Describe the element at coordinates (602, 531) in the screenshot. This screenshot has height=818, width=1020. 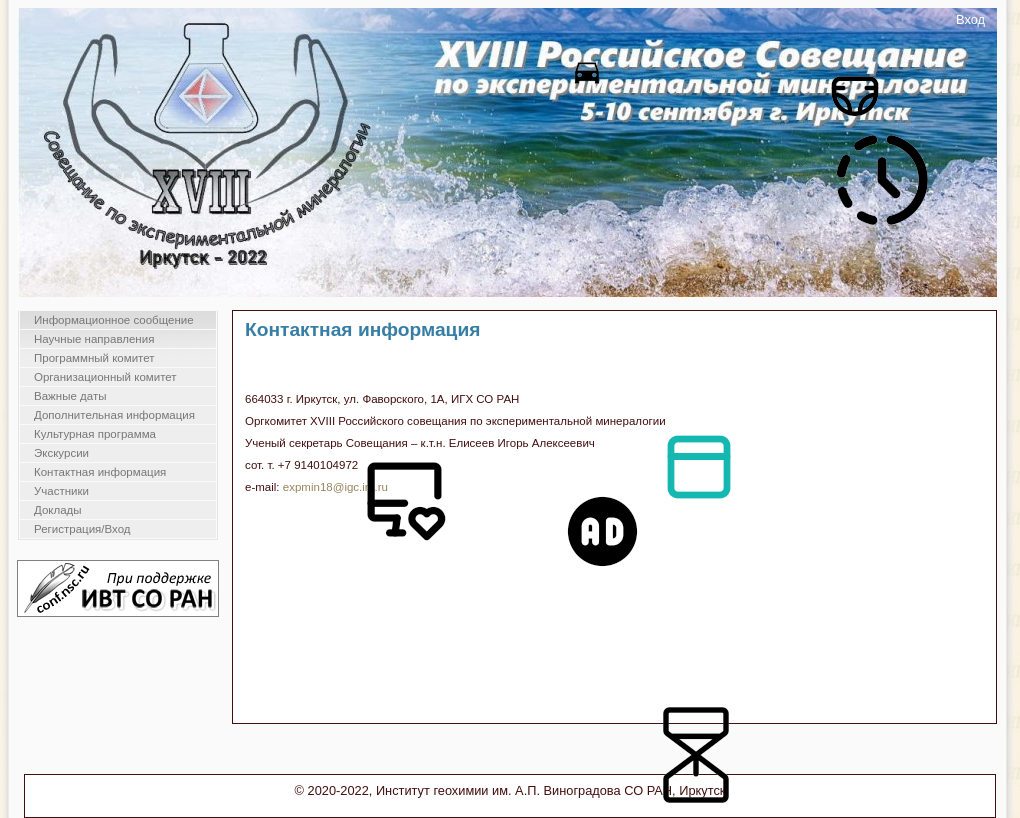
I see `indicates sponsored or advertisement content` at that location.